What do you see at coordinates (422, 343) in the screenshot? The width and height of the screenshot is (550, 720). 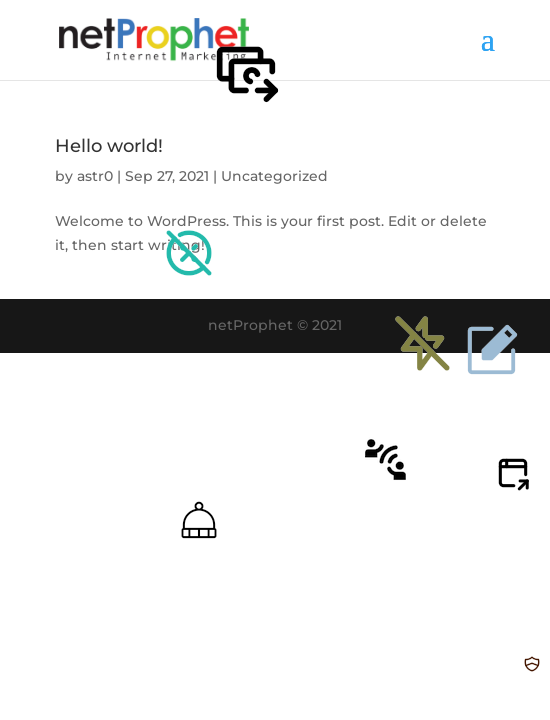 I see `disable flash mode` at bounding box center [422, 343].